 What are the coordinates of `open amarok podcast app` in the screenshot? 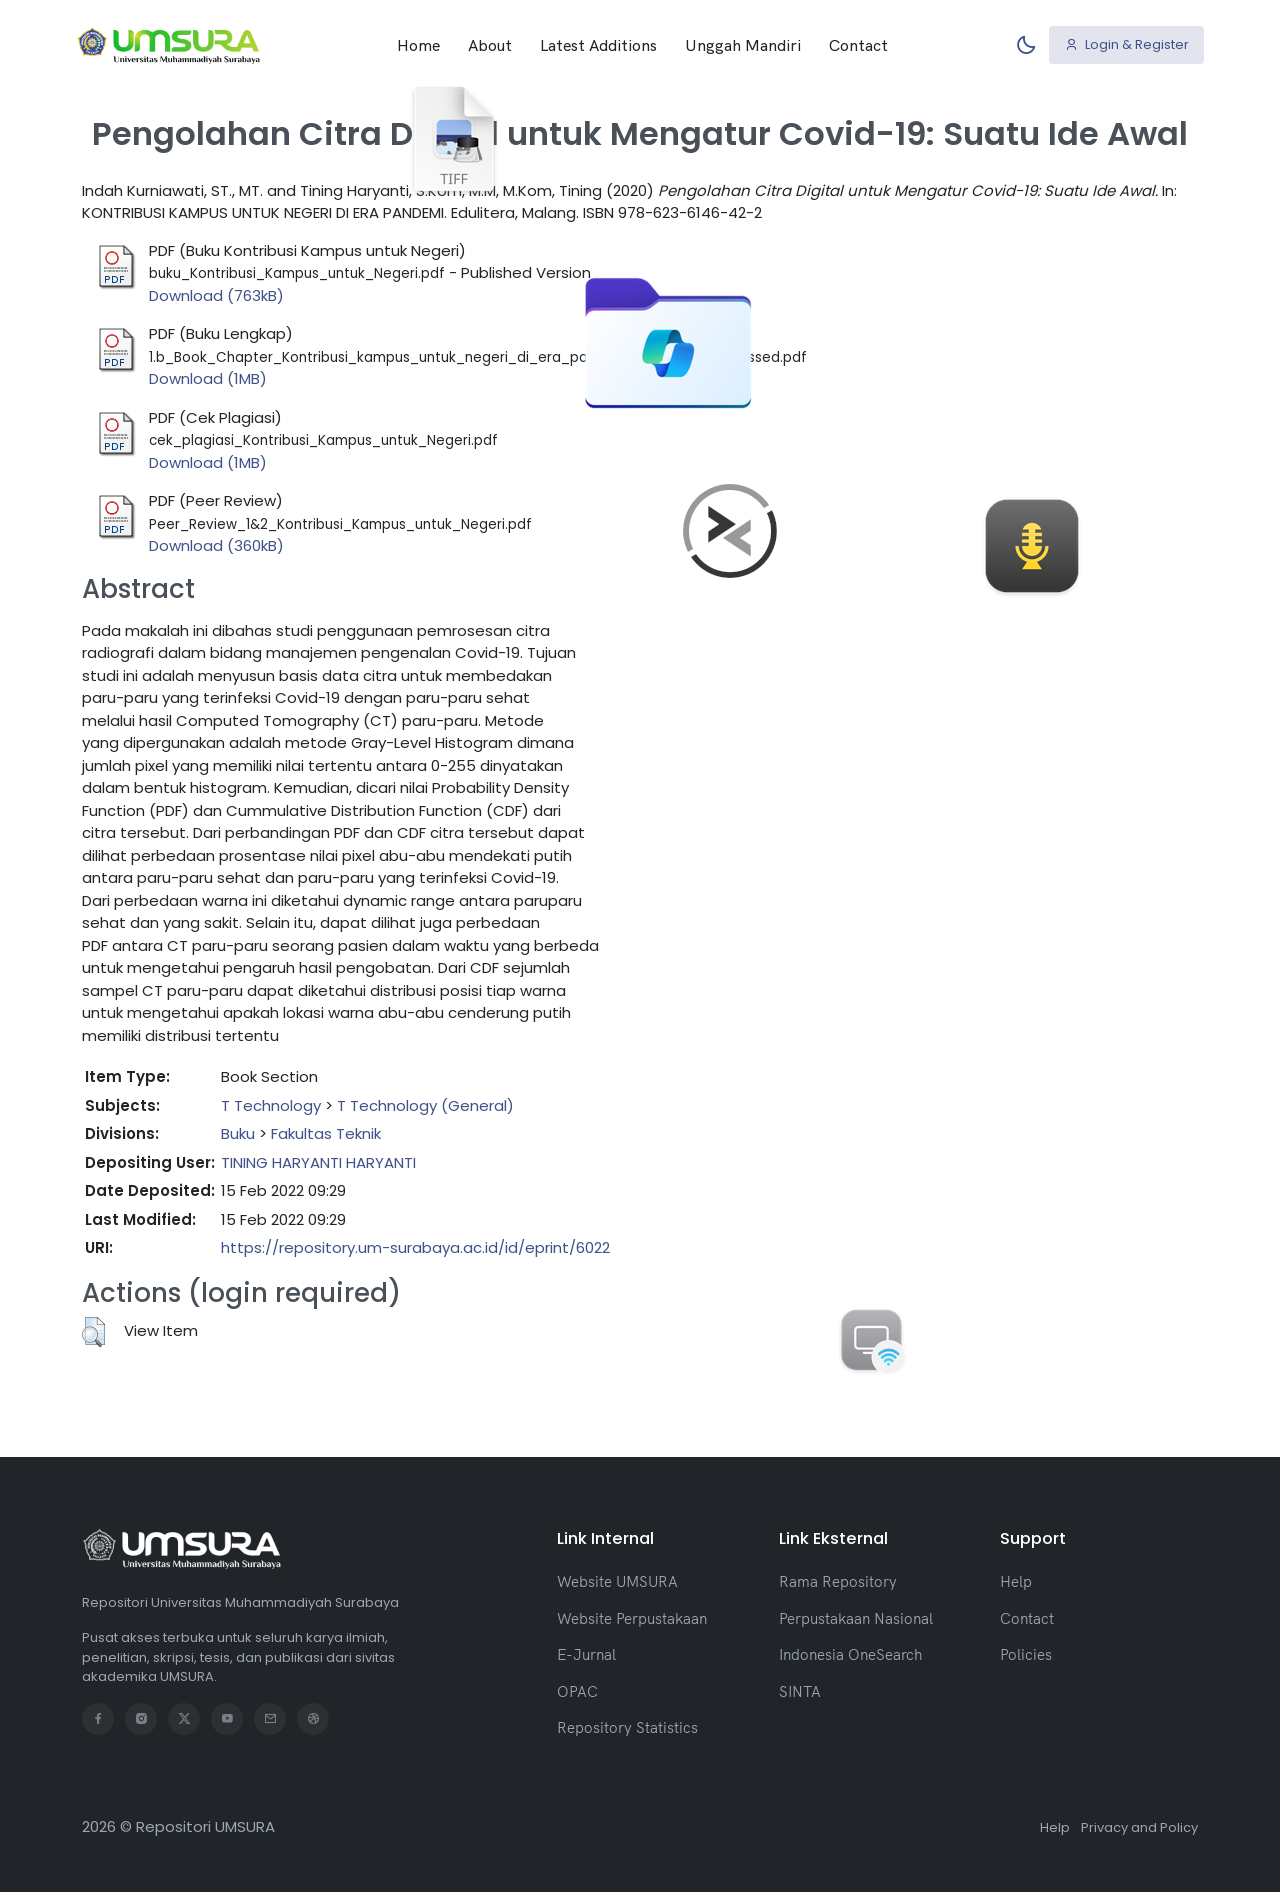 It's located at (1032, 546).